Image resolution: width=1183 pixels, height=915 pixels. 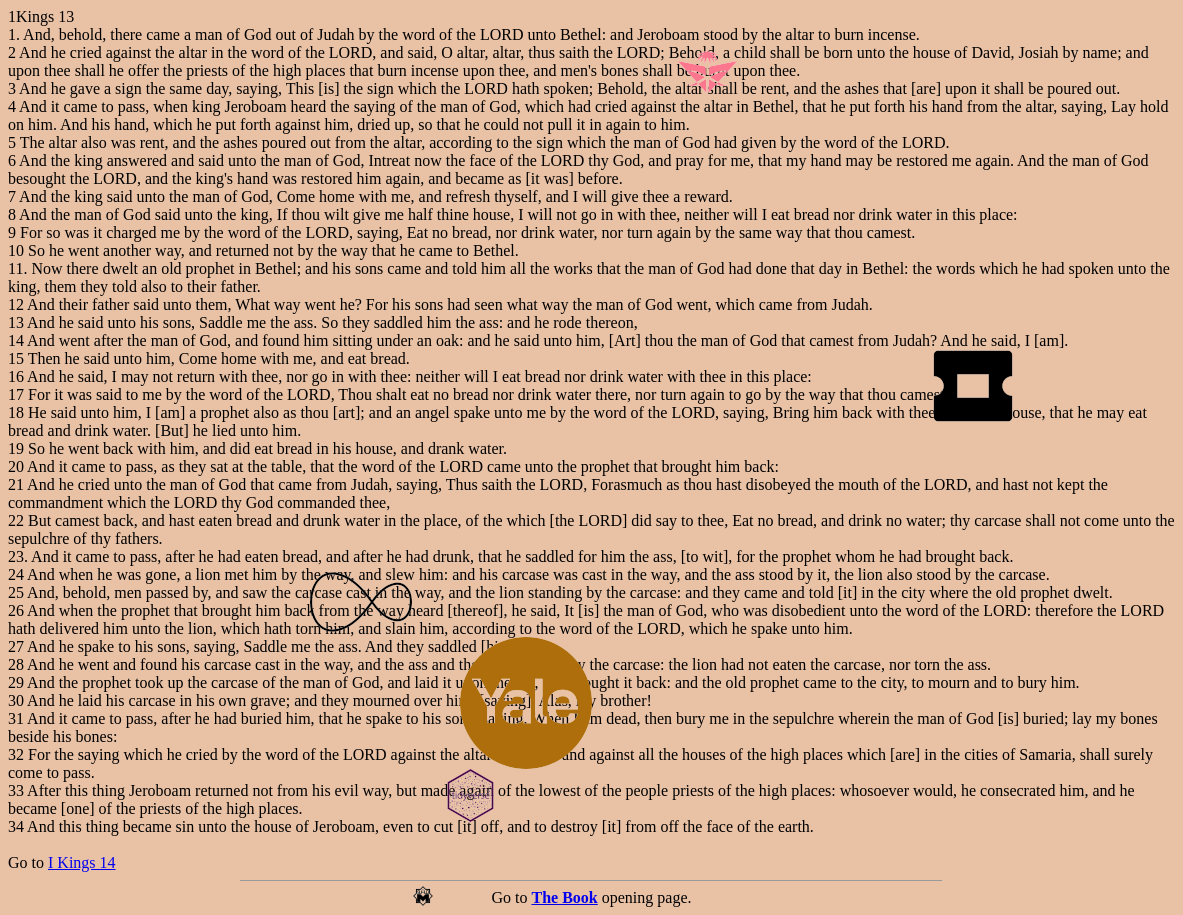 What do you see at coordinates (423, 896) in the screenshot?
I see `cairo metro official app or service` at bounding box center [423, 896].